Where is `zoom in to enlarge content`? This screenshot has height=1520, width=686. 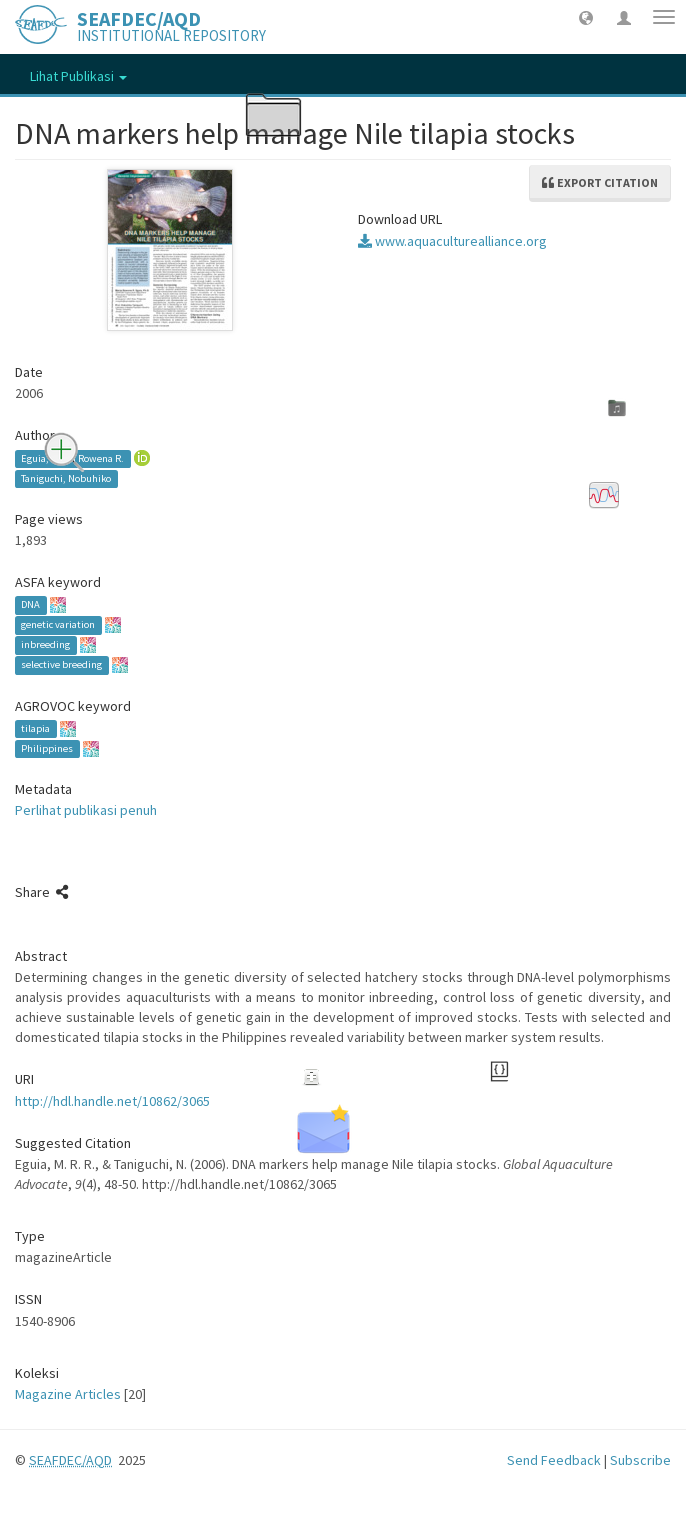 zoom in to enlarge content is located at coordinates (311, 1076).